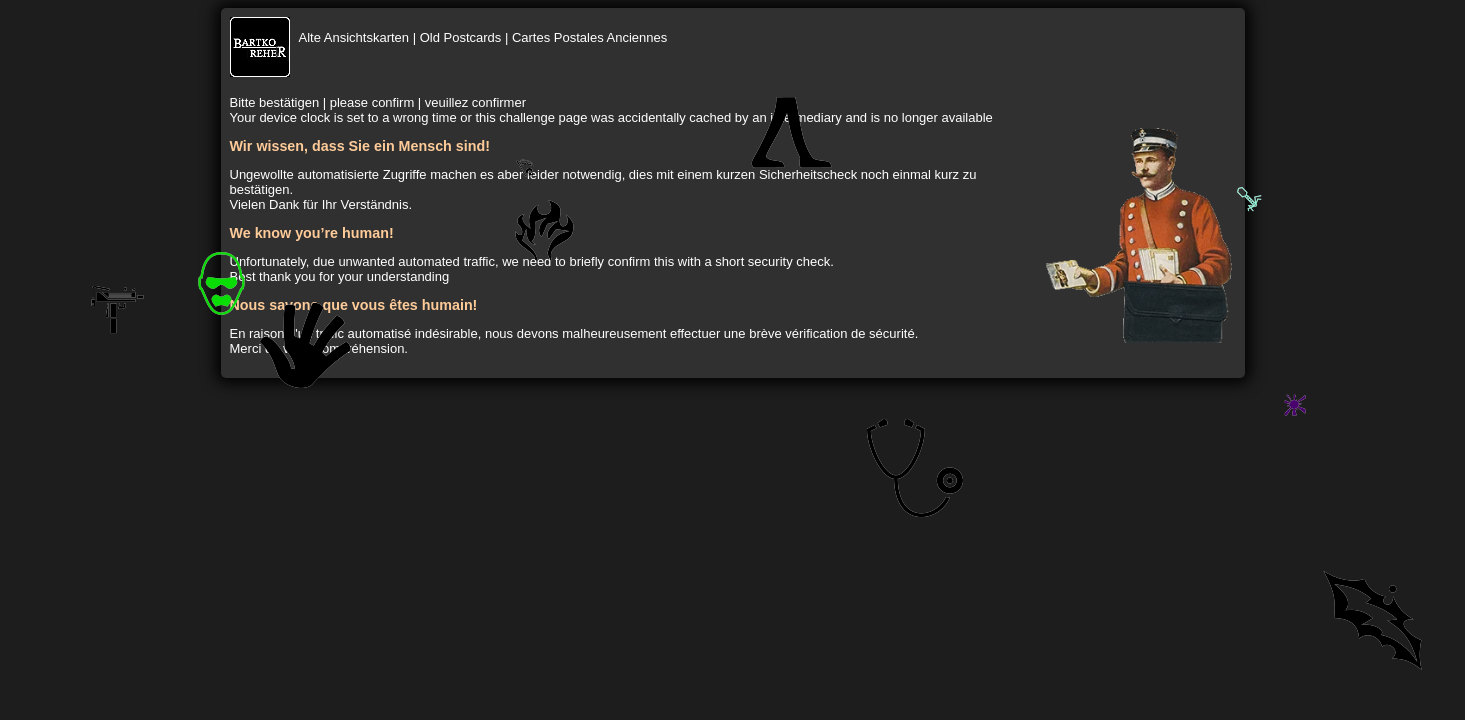 The width and height of the screenshot is (1465, 720). I want to click on indicates damage or injury status in a game, so click(1372, 620).